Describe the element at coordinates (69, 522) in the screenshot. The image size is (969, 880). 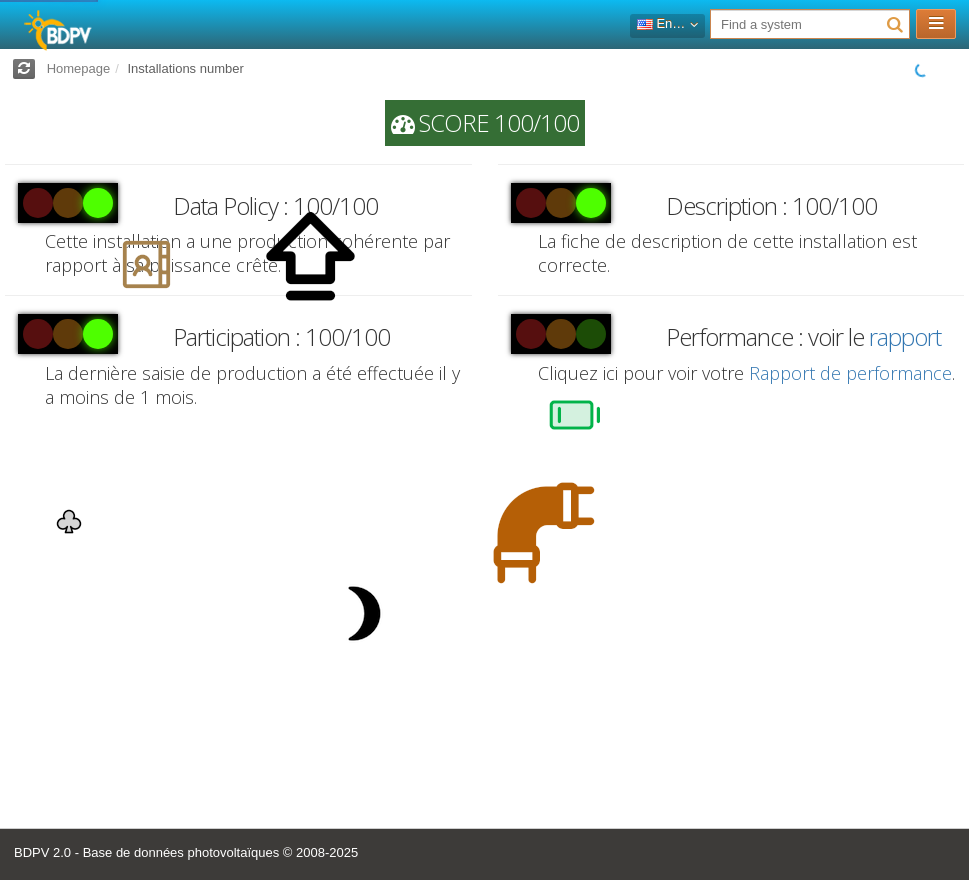
I see `represents the clubs suit in a card game` at that location.